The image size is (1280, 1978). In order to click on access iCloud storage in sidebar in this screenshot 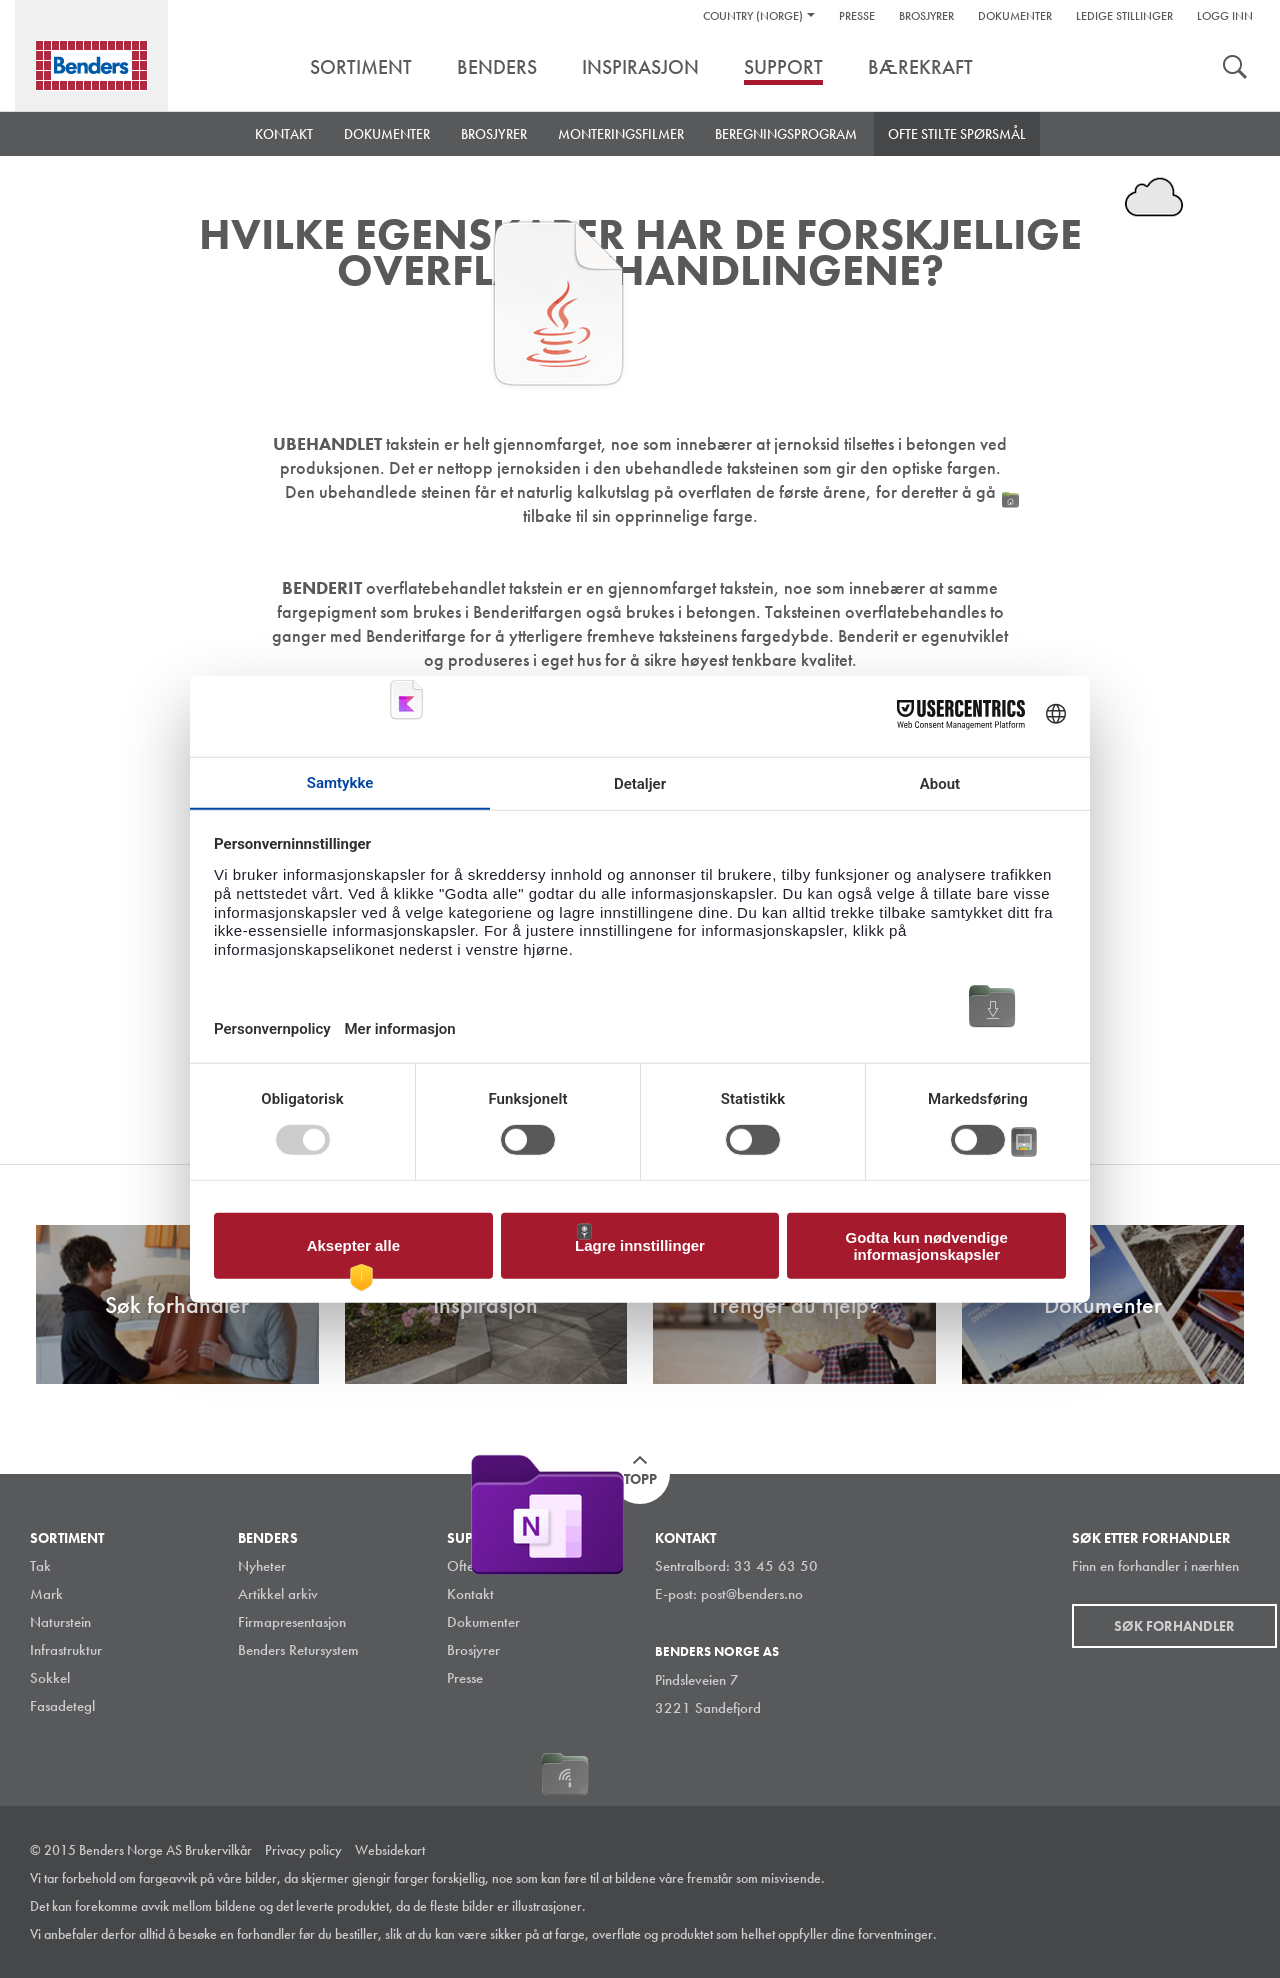, I will do `click(1154, 197)`.